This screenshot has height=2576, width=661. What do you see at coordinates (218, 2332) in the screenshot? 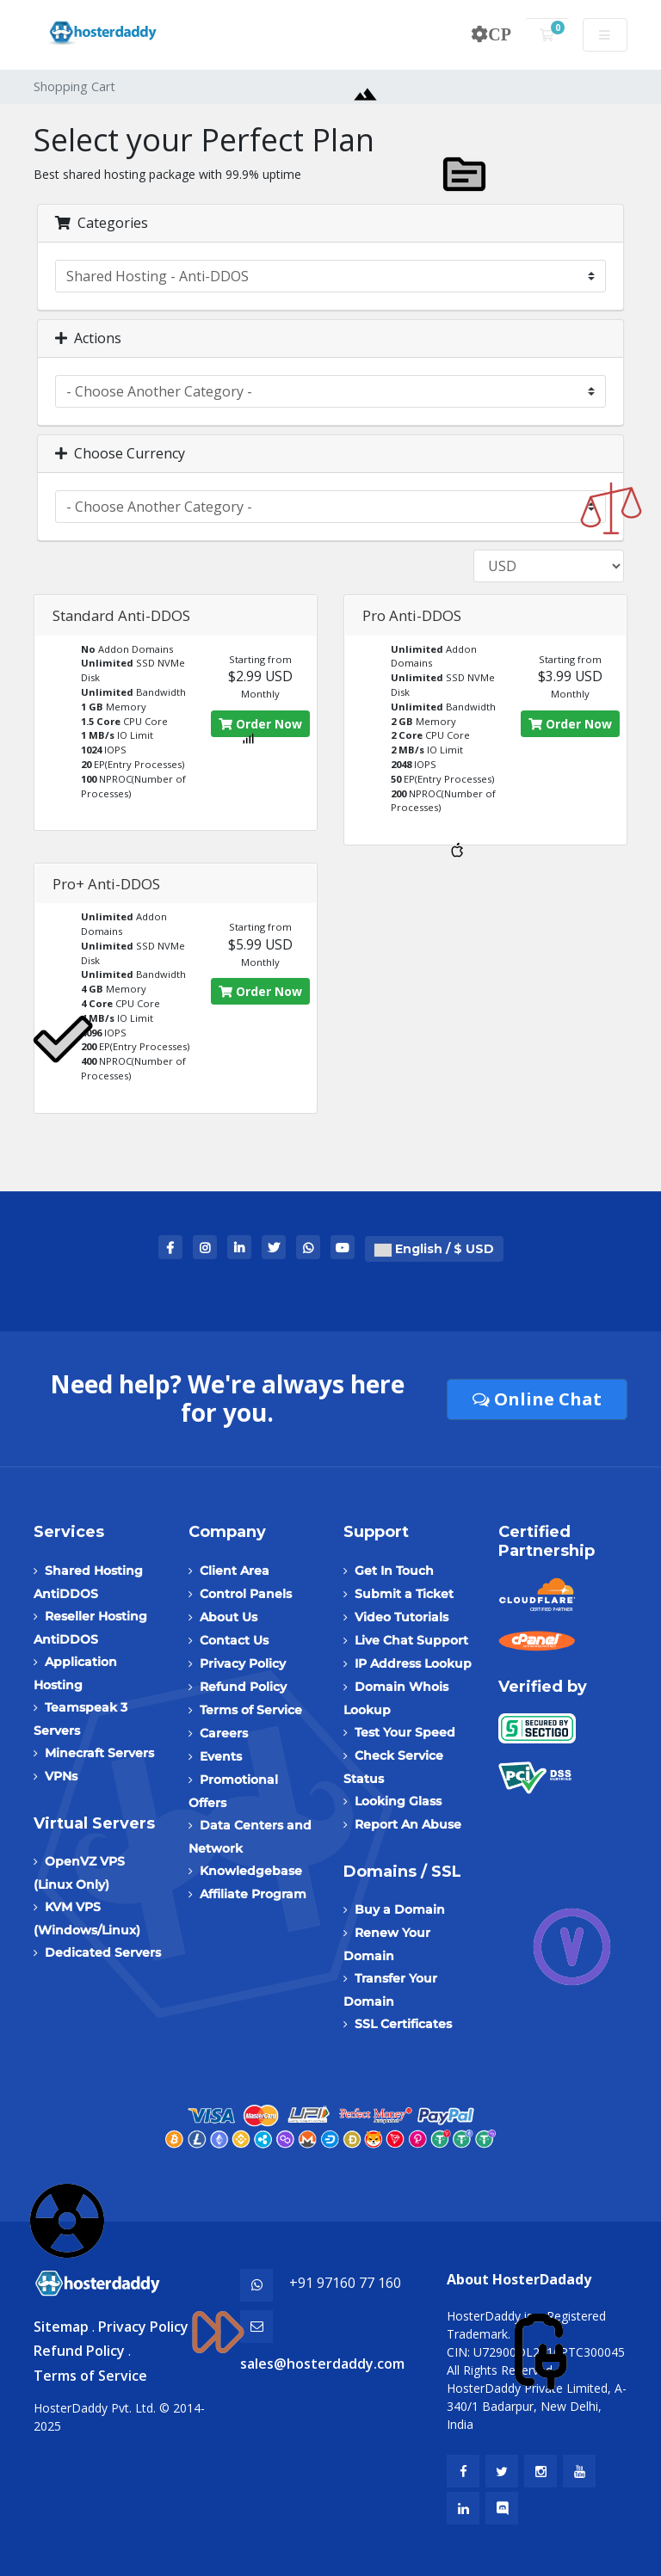
I see `skip forward in media playback` at bounding box center [218, 2332].